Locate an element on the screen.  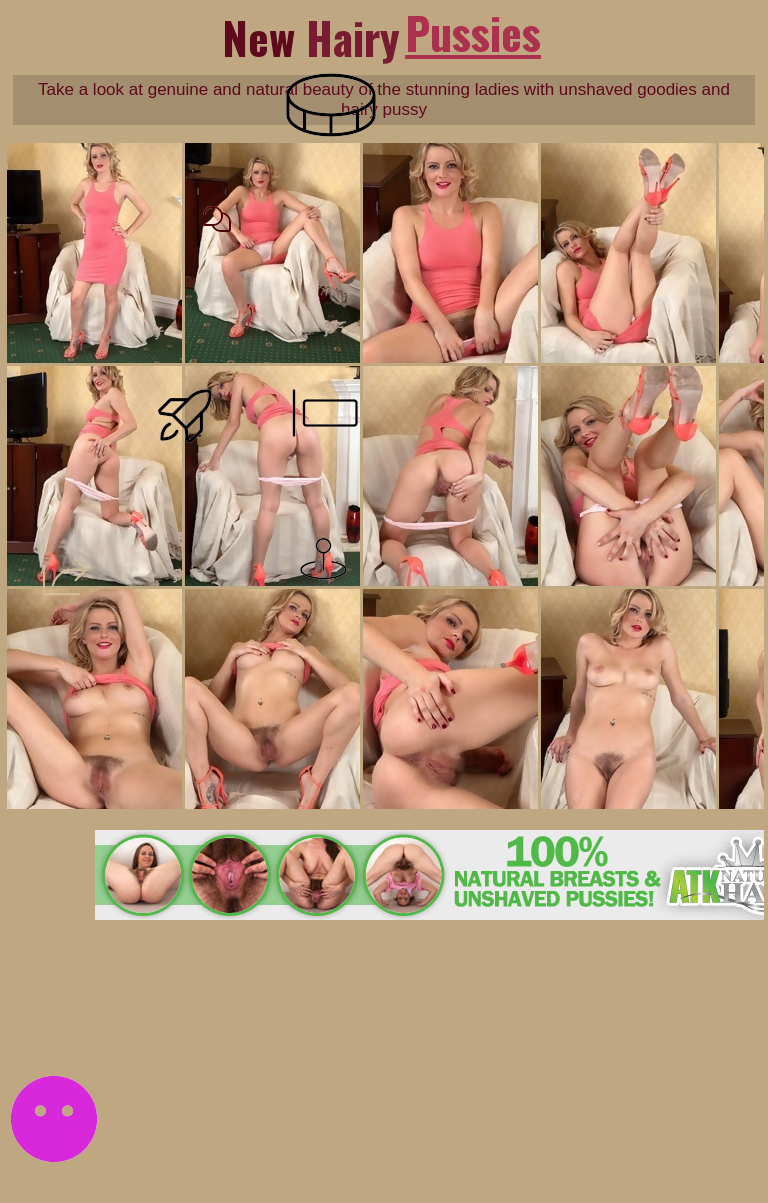
indicates neutral or no feedback given is located at coordinates (54, 1119).